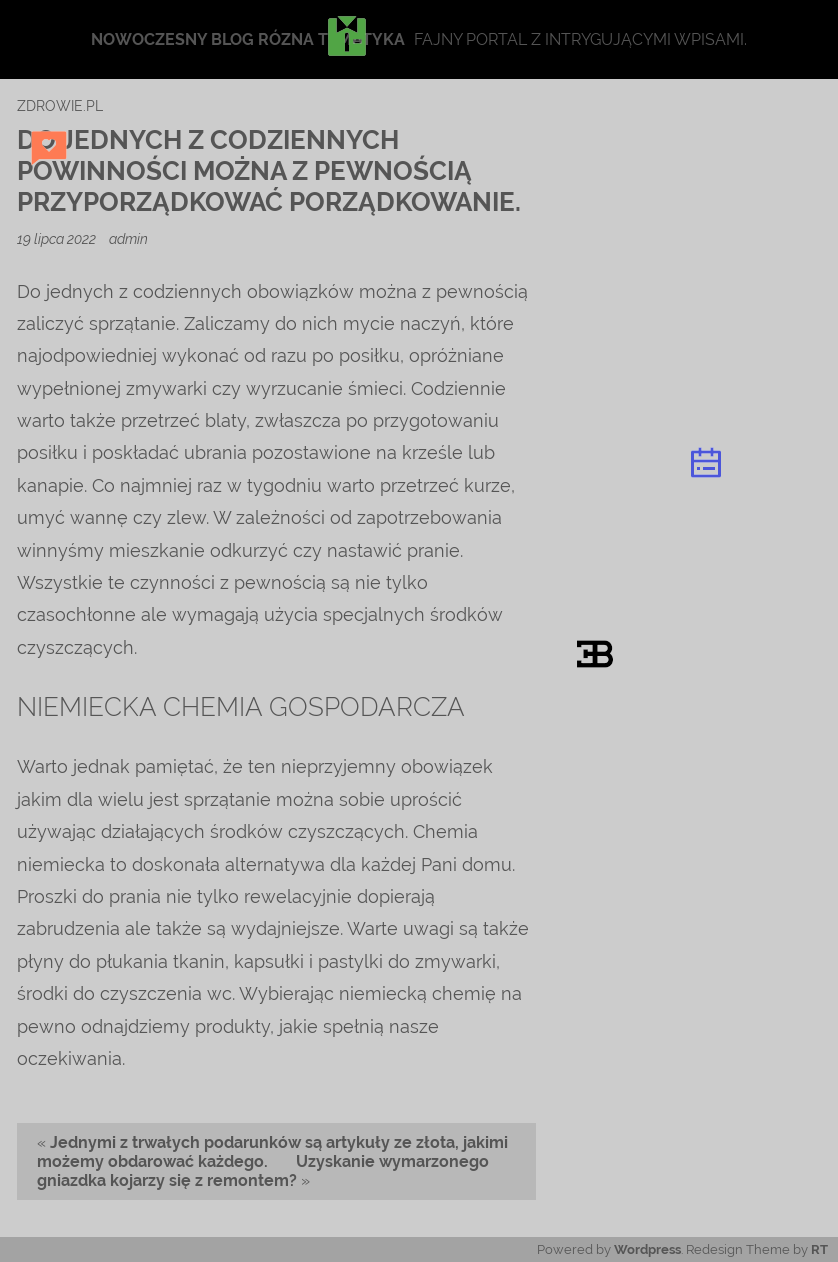  I want to click on view calendar tasks and to-dos, so click(706, 464).